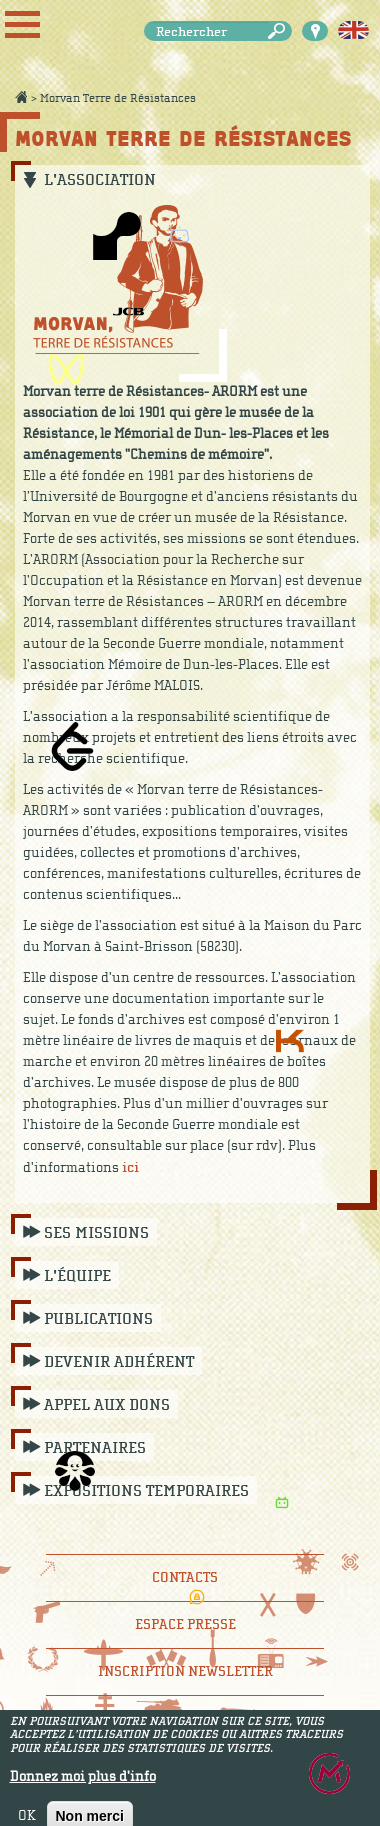 This screenshot has width=380, height=1826. I want to click on open leetcode app or website, so click(72, 746).